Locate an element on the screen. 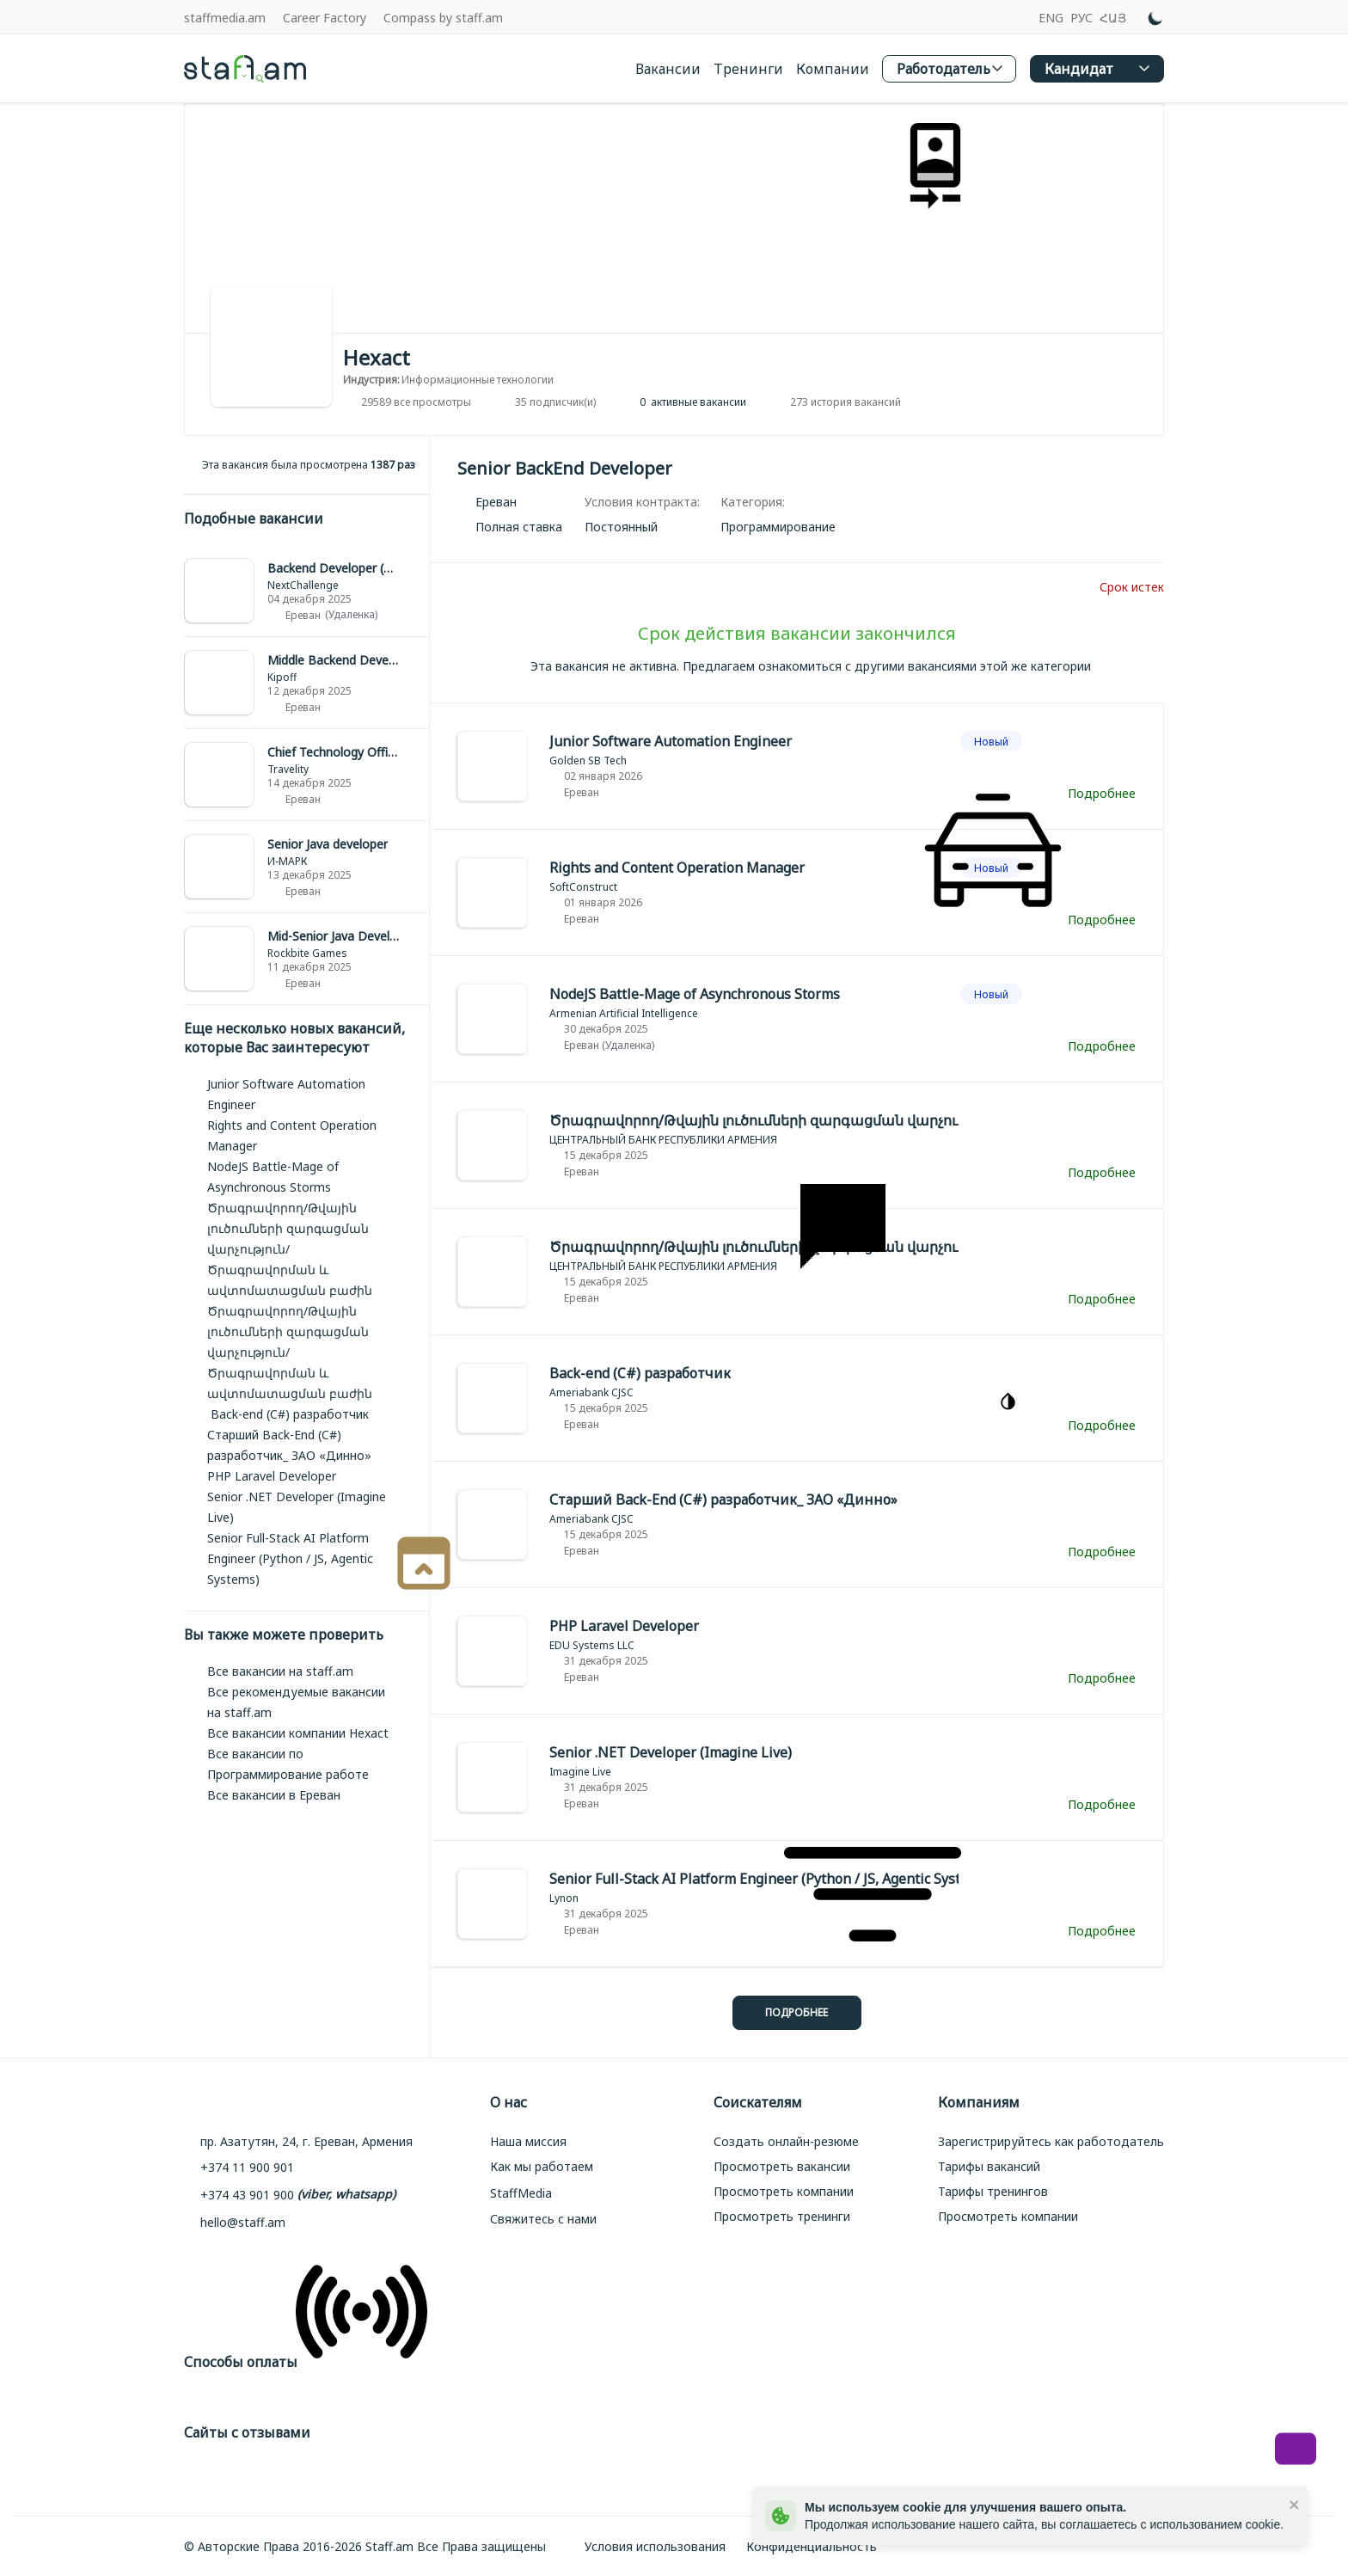 This screenshot has width=1348, height=2576. access radio or audio streaming is located at coordinates (361, 2311).